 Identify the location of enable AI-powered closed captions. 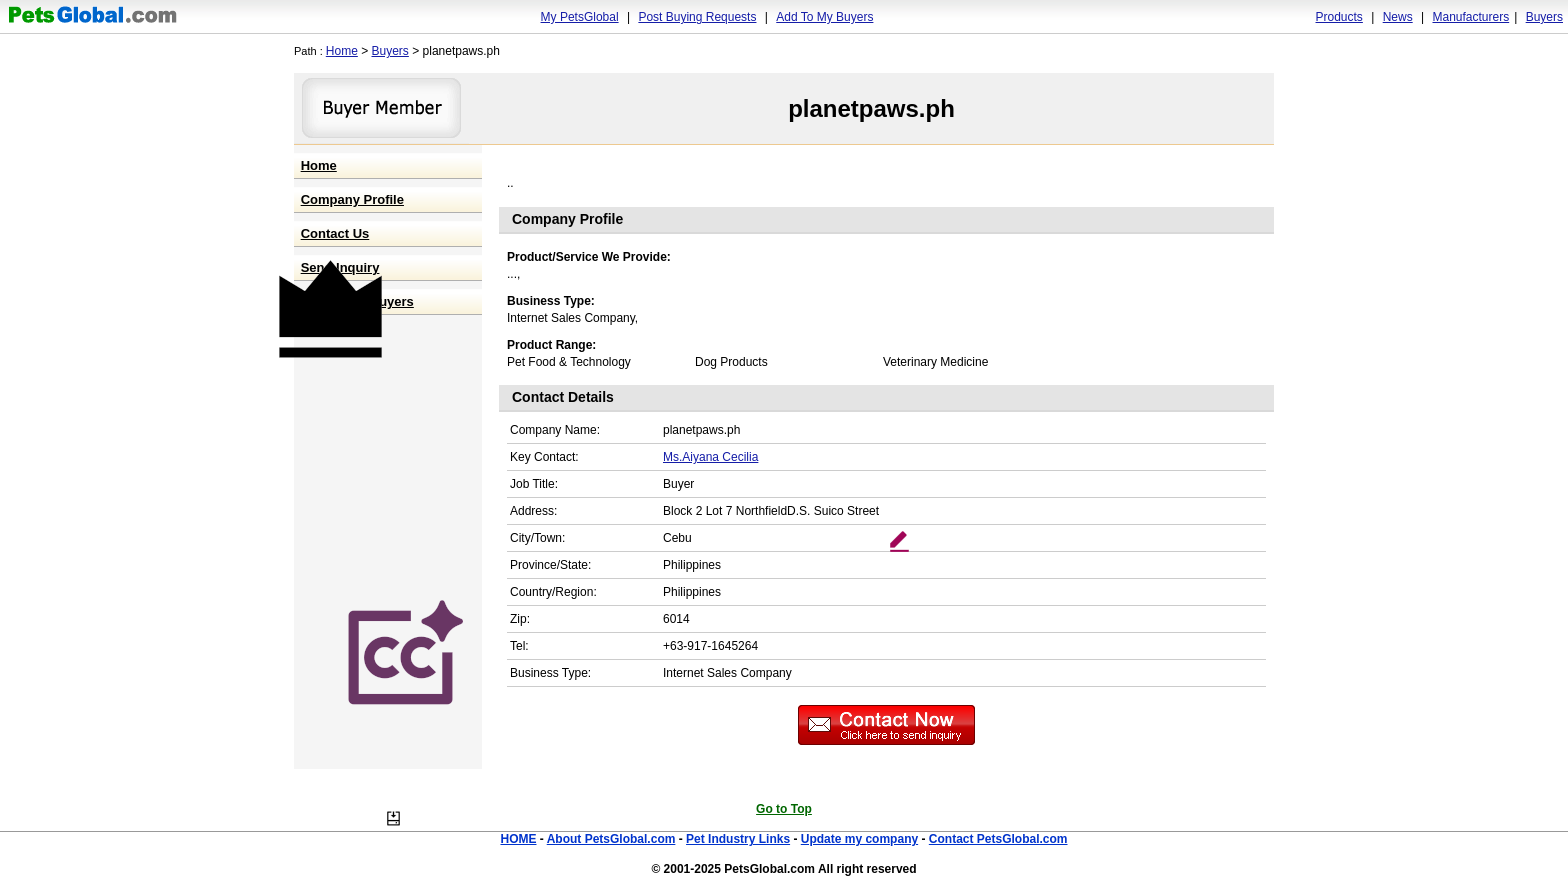
(400, 657).